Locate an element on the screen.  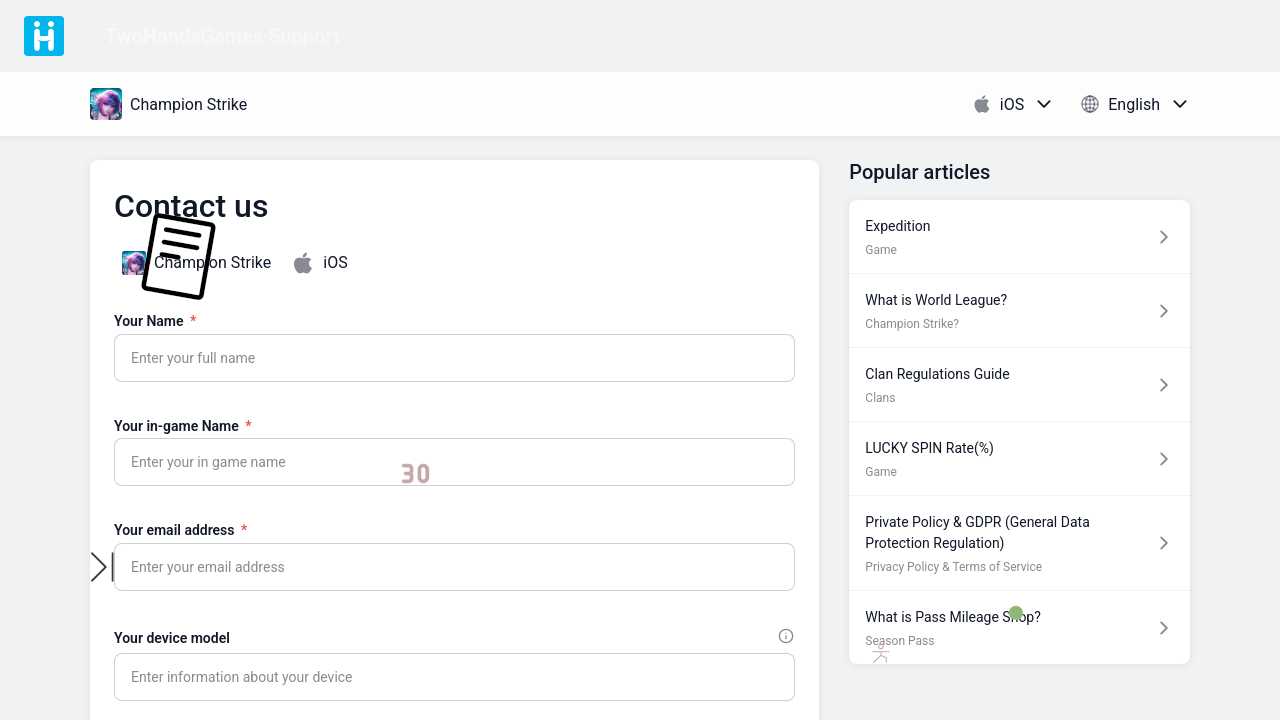
access tai chi or meditation exercises is located at coordinates (881, 654).